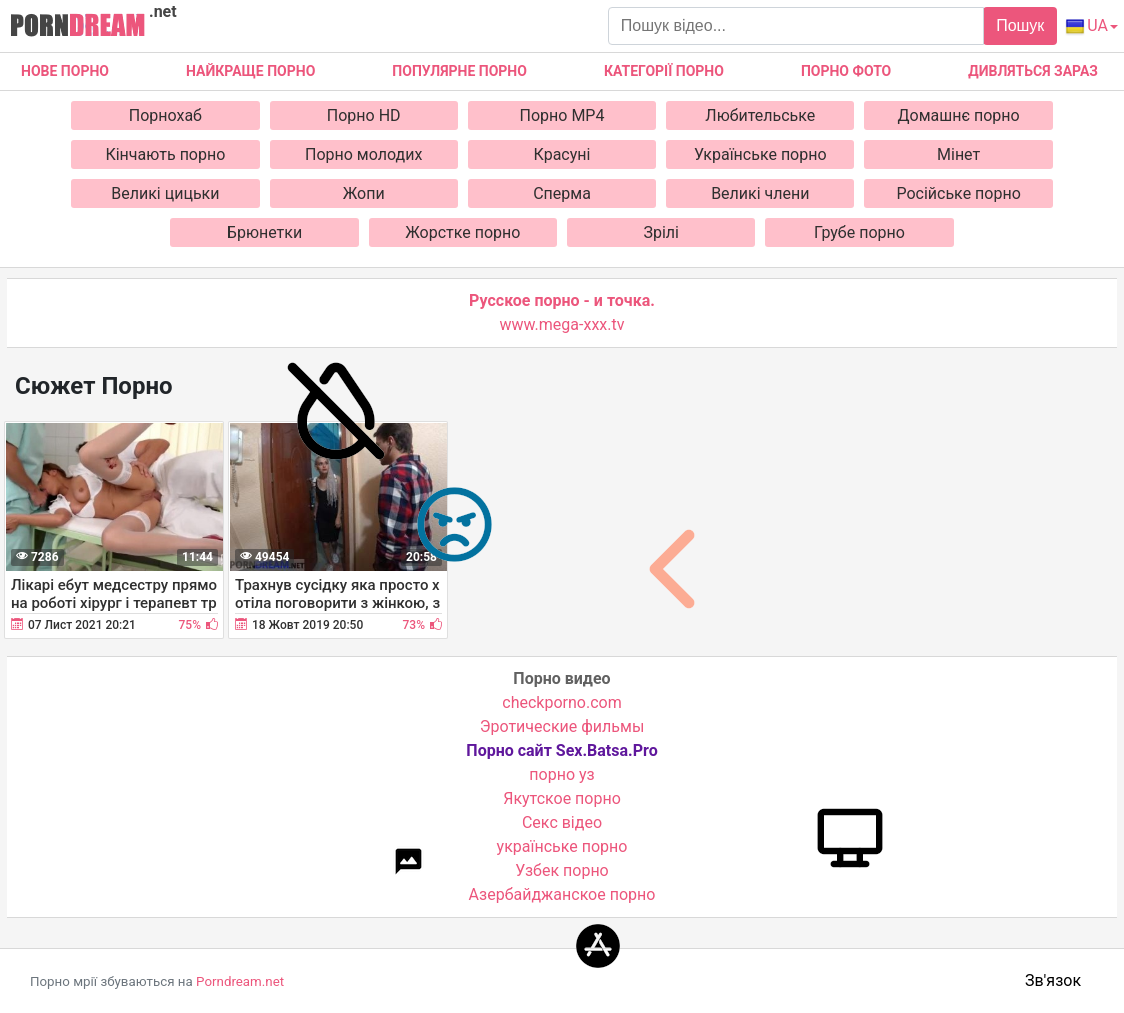  I want to click on open the apple app store, so click(598, 946).